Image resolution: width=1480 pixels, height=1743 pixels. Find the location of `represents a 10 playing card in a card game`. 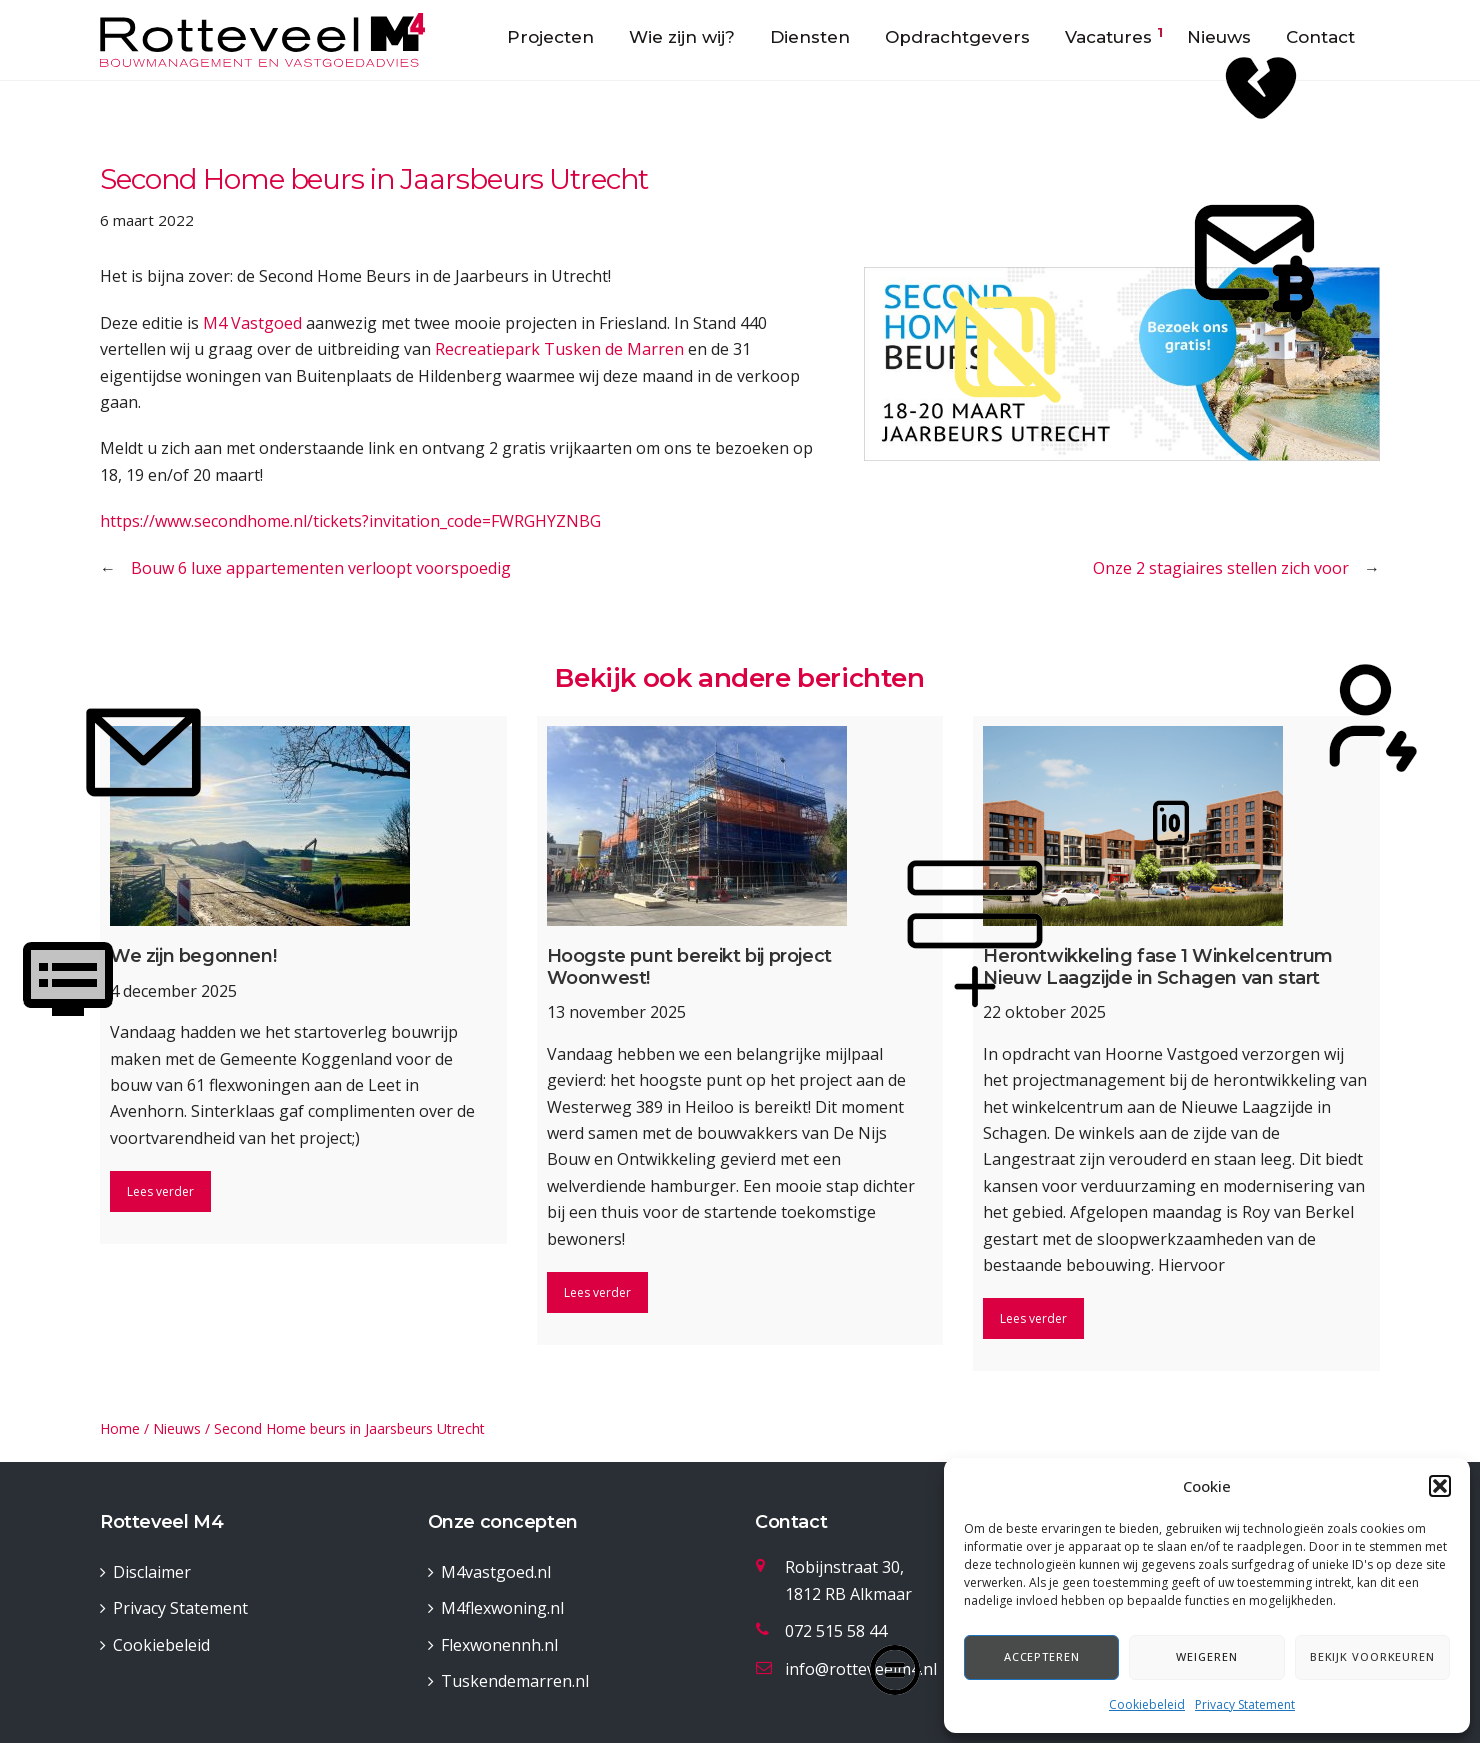

represents a 10 playing card in a card game is located at coordinates (1171, 823).